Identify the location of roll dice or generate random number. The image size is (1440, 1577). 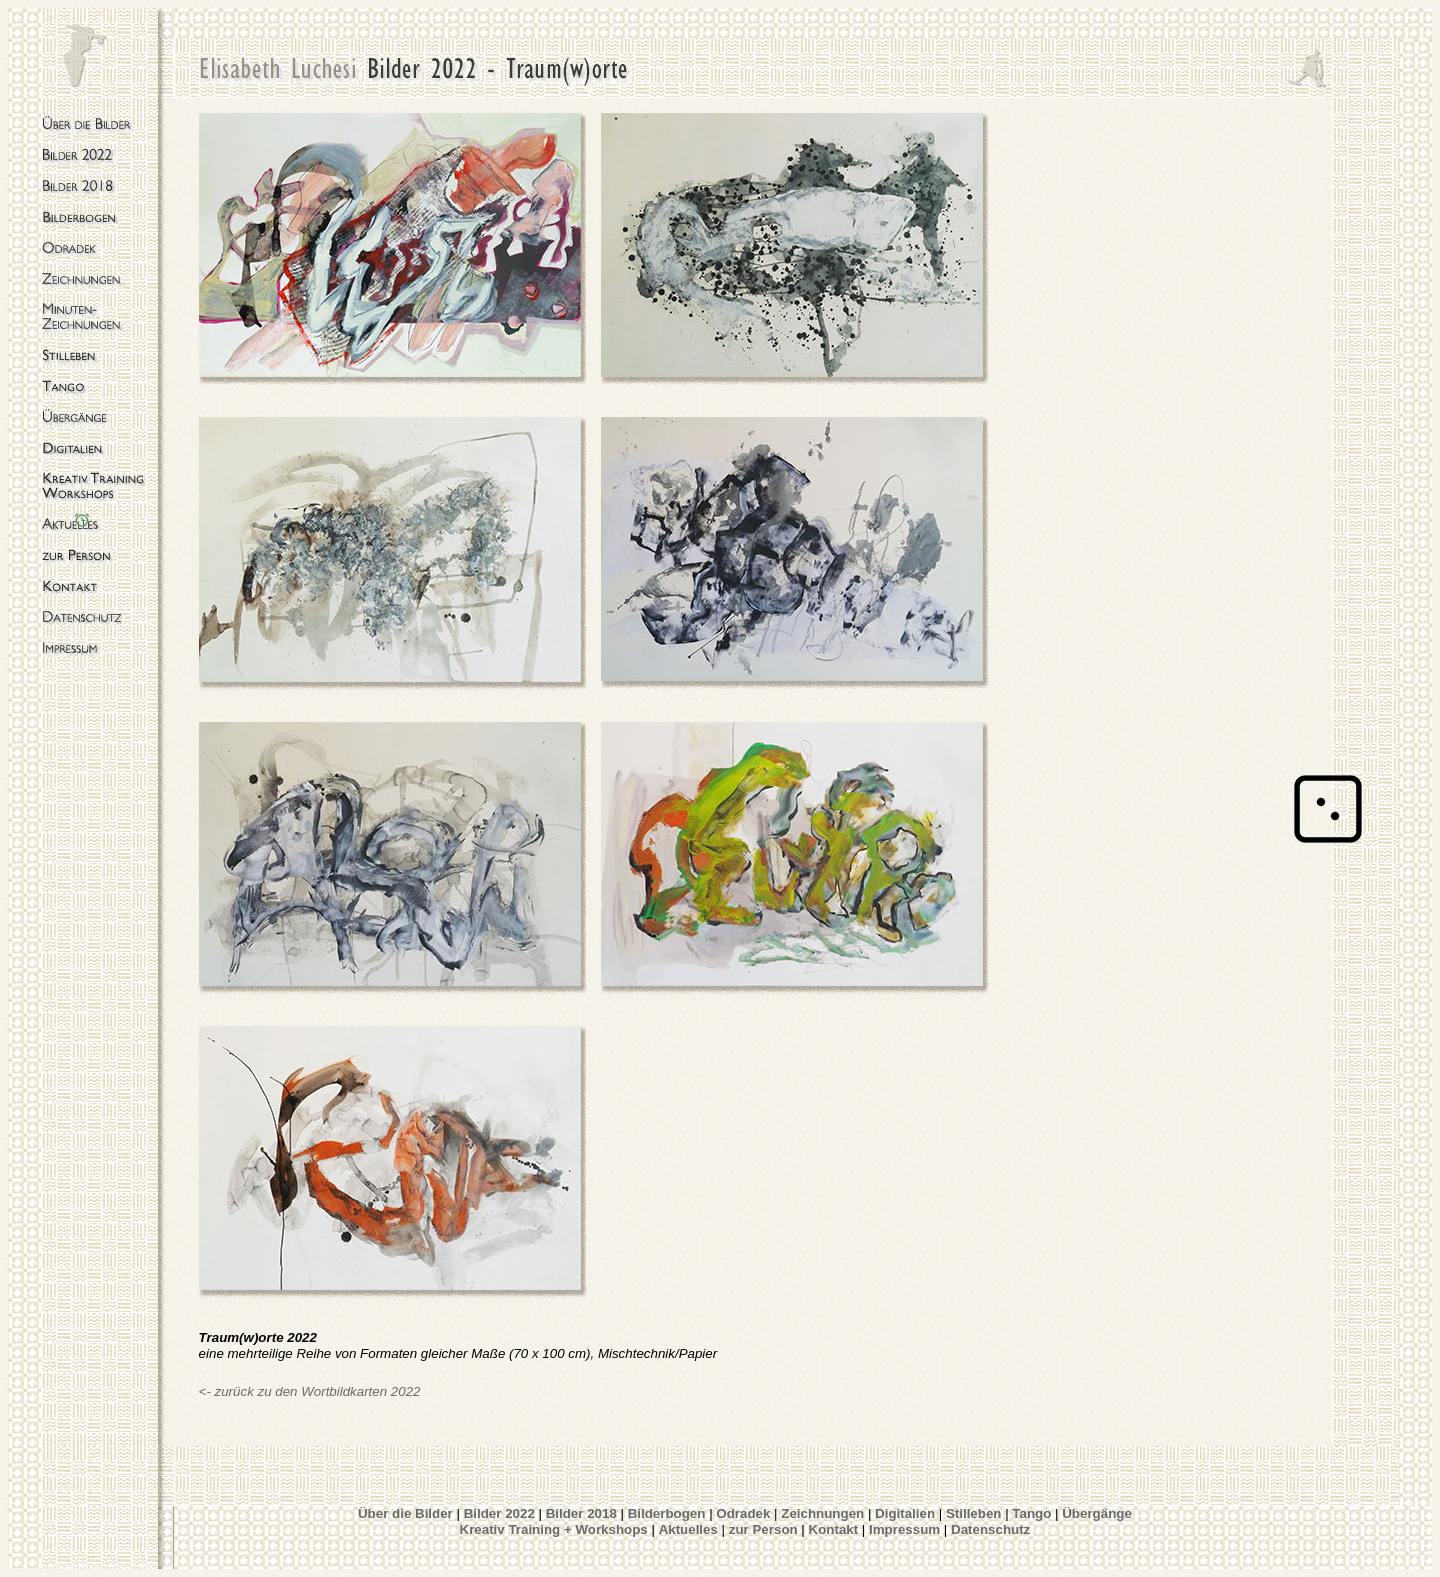
(1328, 809).